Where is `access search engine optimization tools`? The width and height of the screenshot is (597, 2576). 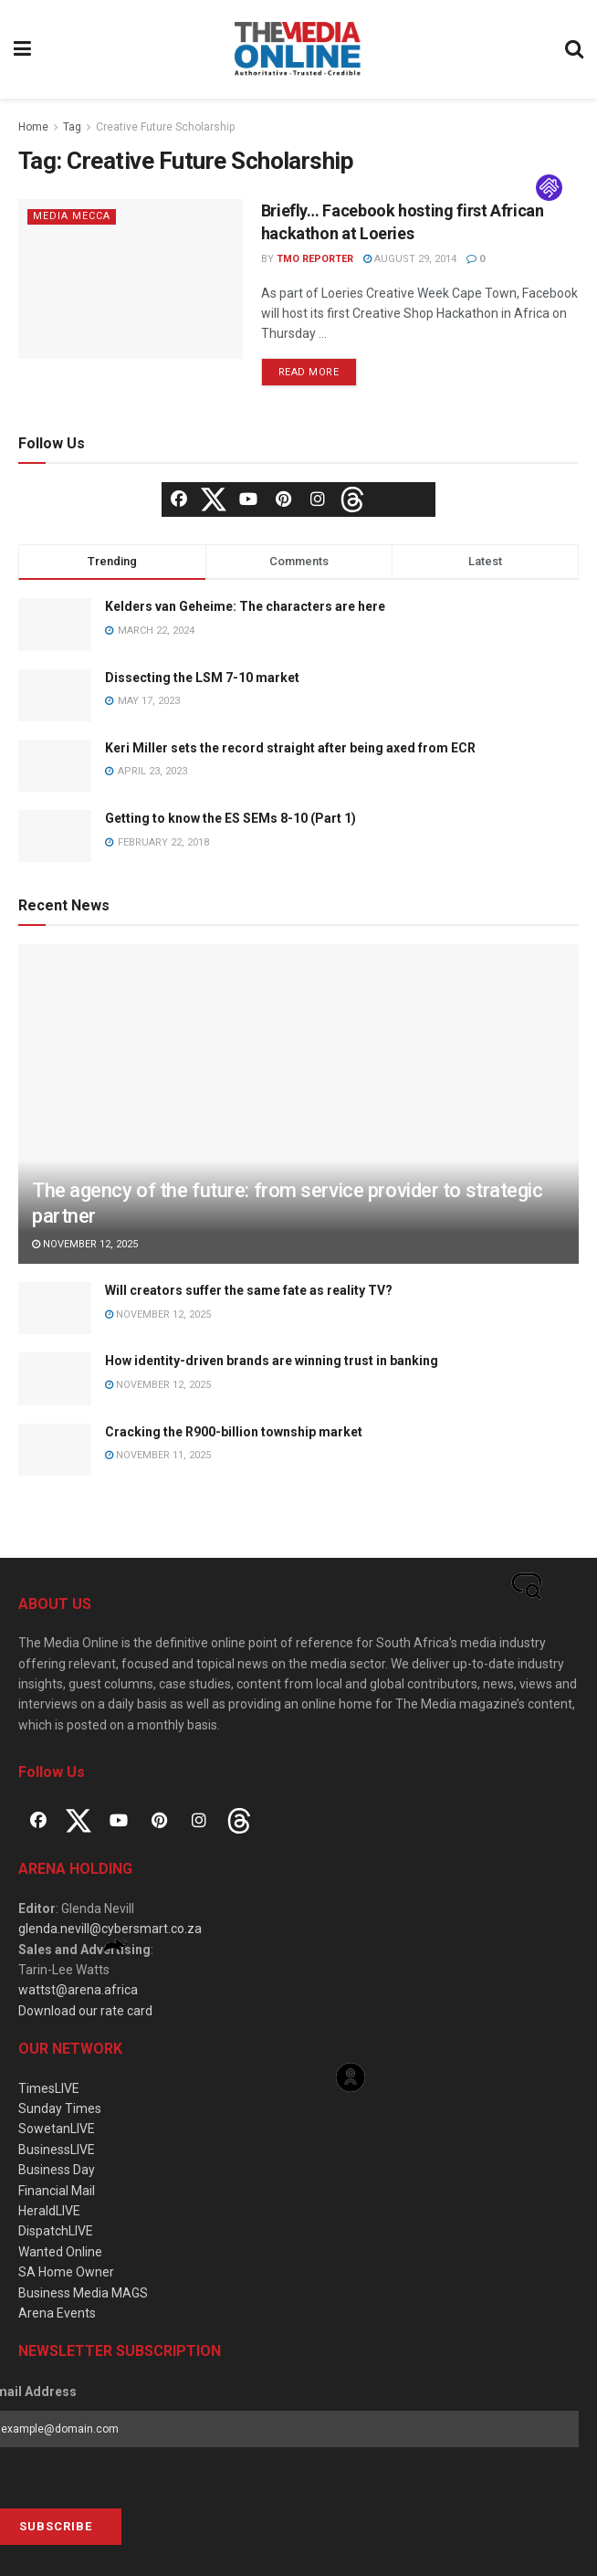 access search engine optimization tools is located at coordinates (527, 1585).